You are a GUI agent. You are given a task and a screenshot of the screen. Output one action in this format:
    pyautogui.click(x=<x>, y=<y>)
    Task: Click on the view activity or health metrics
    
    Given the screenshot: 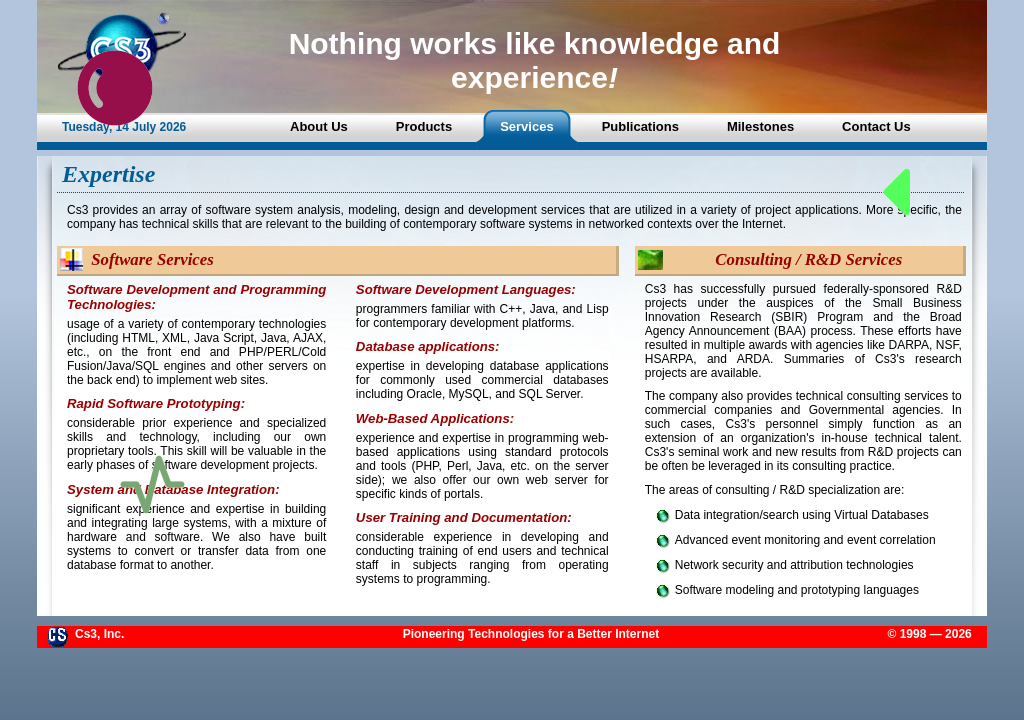 What is the action you would take?
    pyautogui.click(x=152, y=484)
    